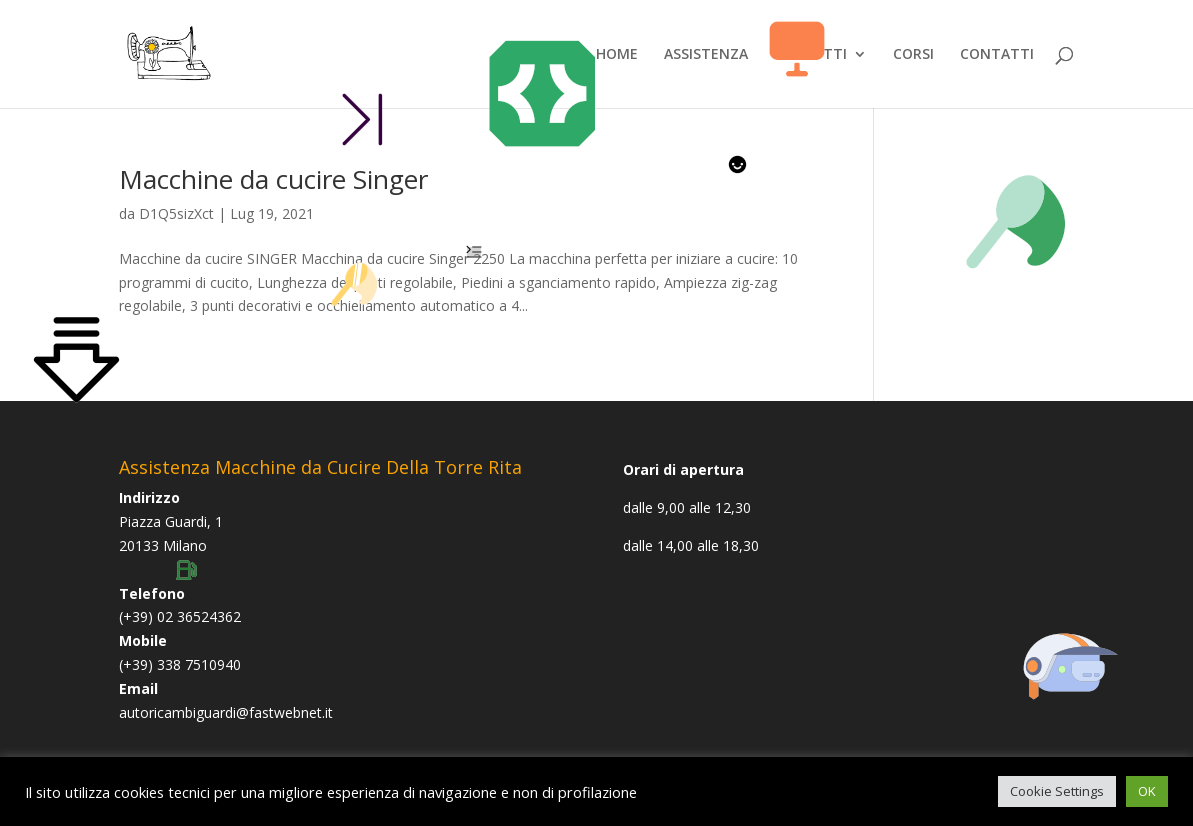 The height and width of the screenshot is (826, 1193). Describe the element at coordinates (542, 93) in the screenshot. I see `indicates active developer badge status on Discord` at that location.